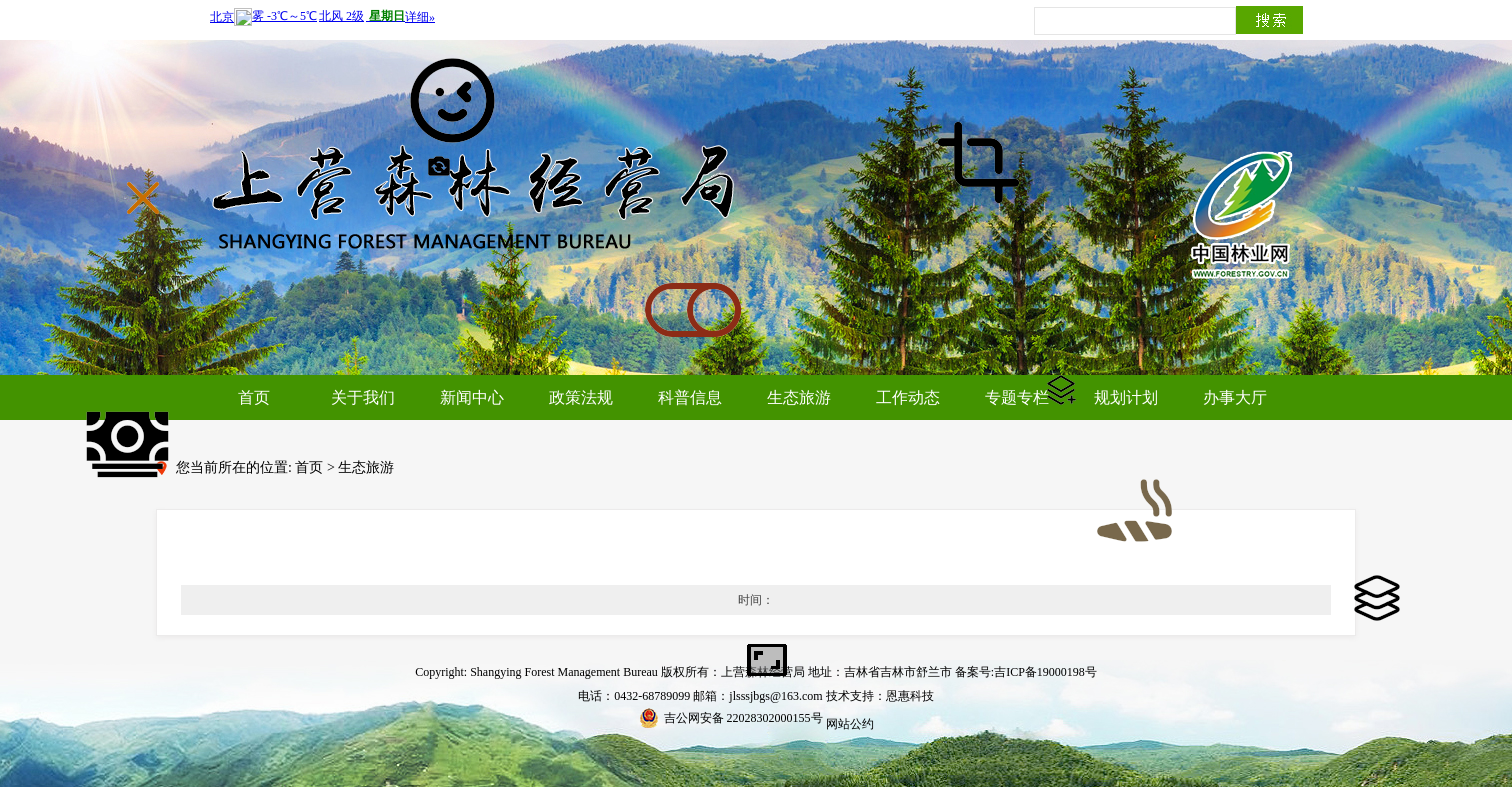  Describe the element at coordinates (767, 660) in the screenshot. I see `adjust aspect ratio settings` at that location.